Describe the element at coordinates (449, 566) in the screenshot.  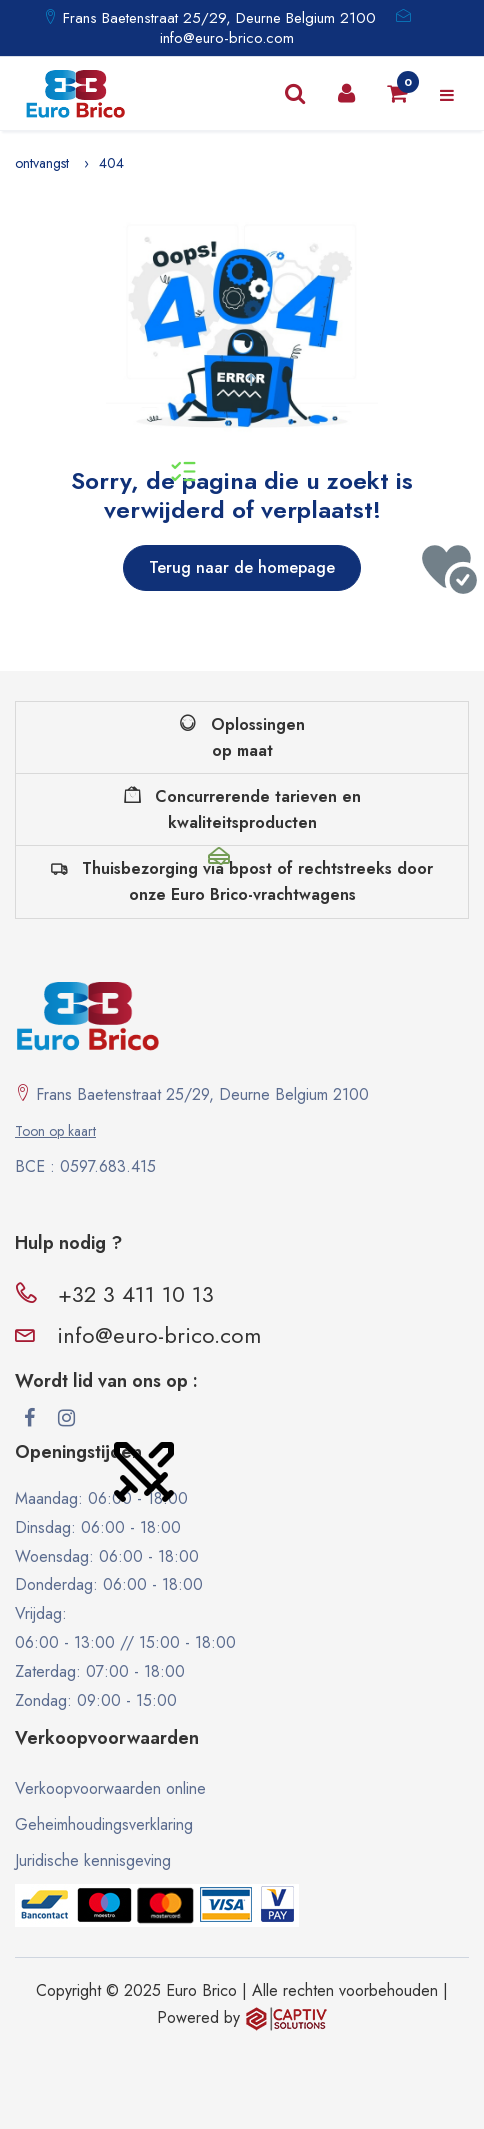
I see `item added to favorites successfully` at that location.